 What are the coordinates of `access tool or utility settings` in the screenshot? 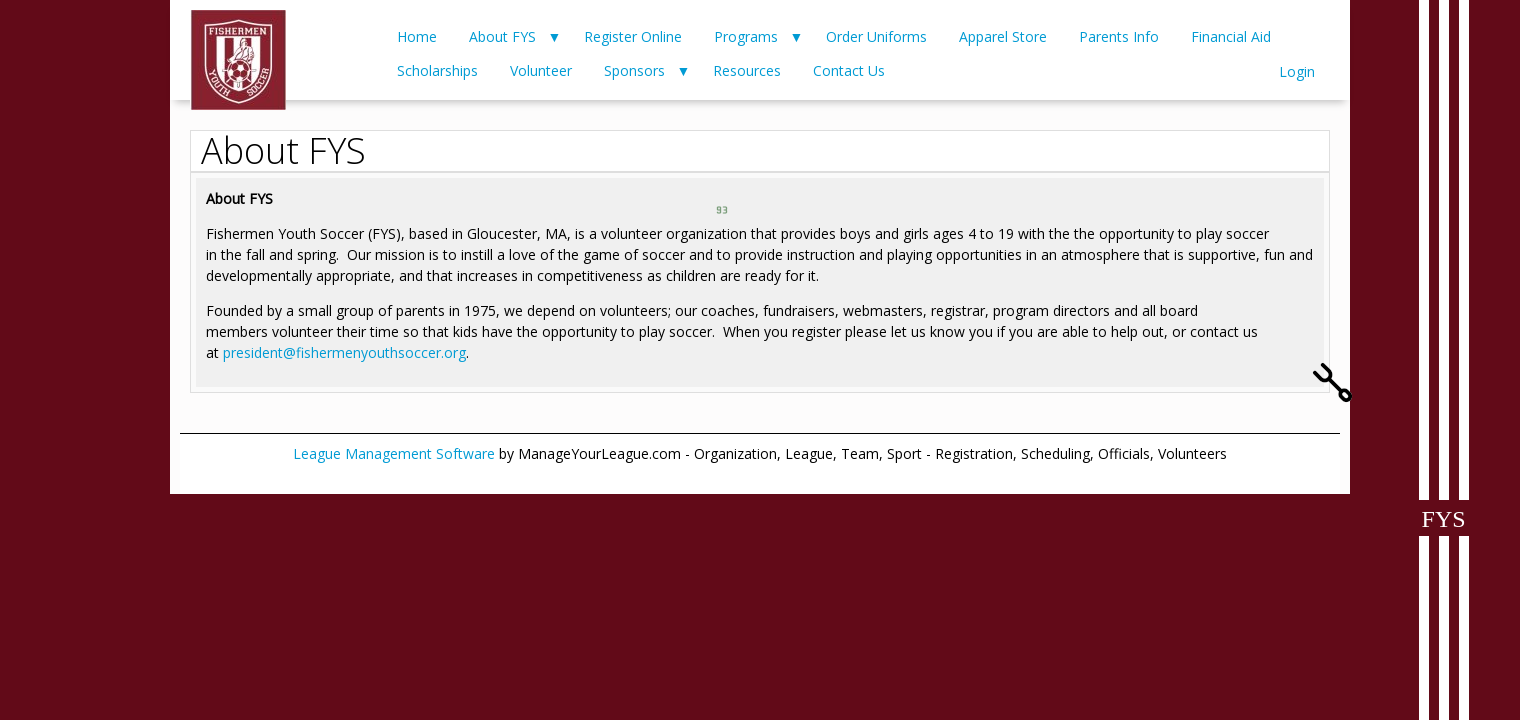 It's located at (1332, 382).